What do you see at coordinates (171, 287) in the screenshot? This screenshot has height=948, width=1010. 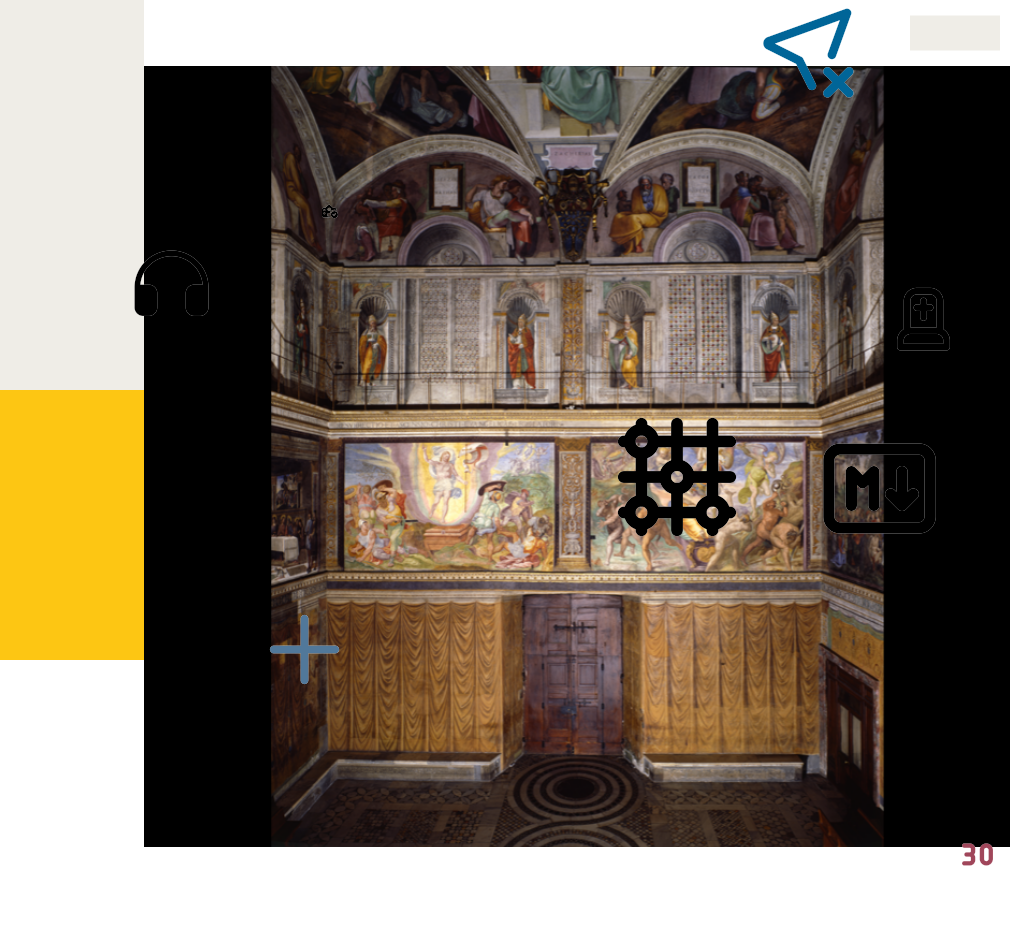 I see `access audio or music player` at bounding box center [171, 287].